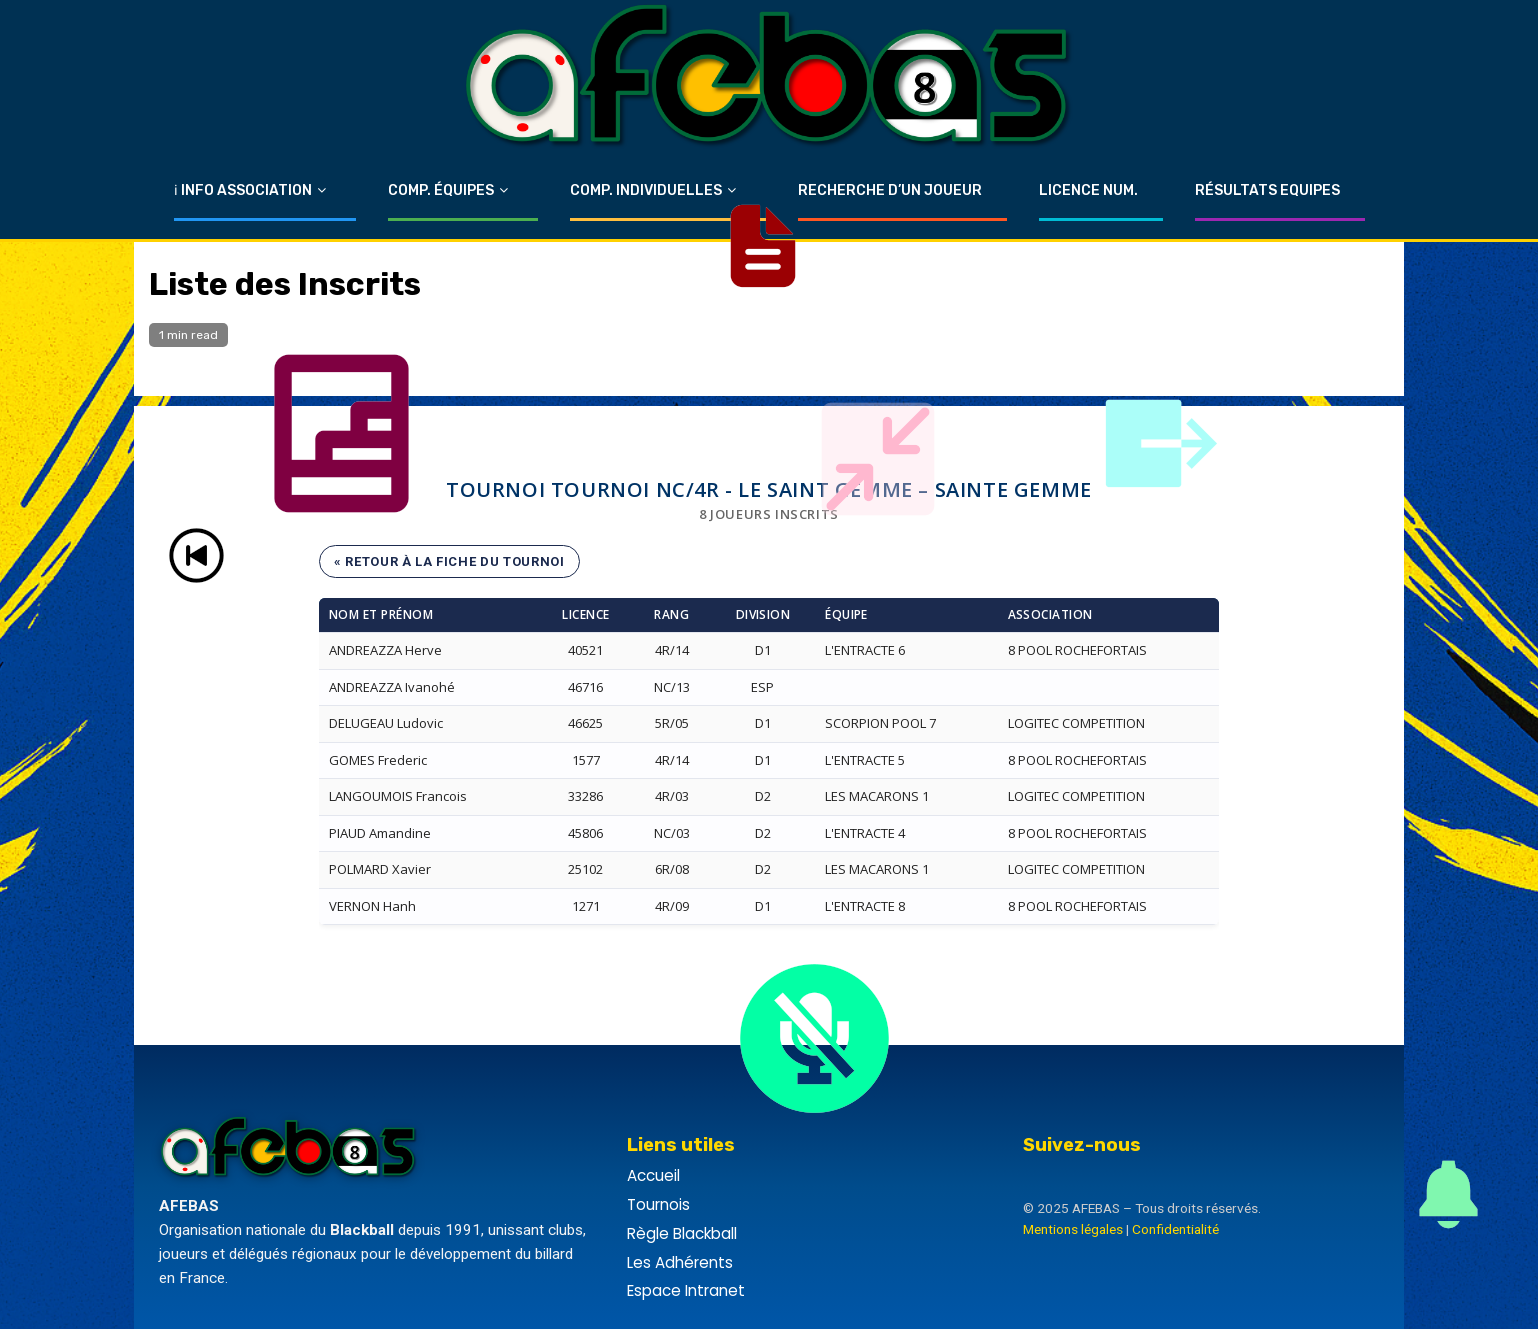  What do you see at coordinates (341, 433) in the screenshot?
I see `indicates stairs or stairway access` at bounding box center [341, 433].